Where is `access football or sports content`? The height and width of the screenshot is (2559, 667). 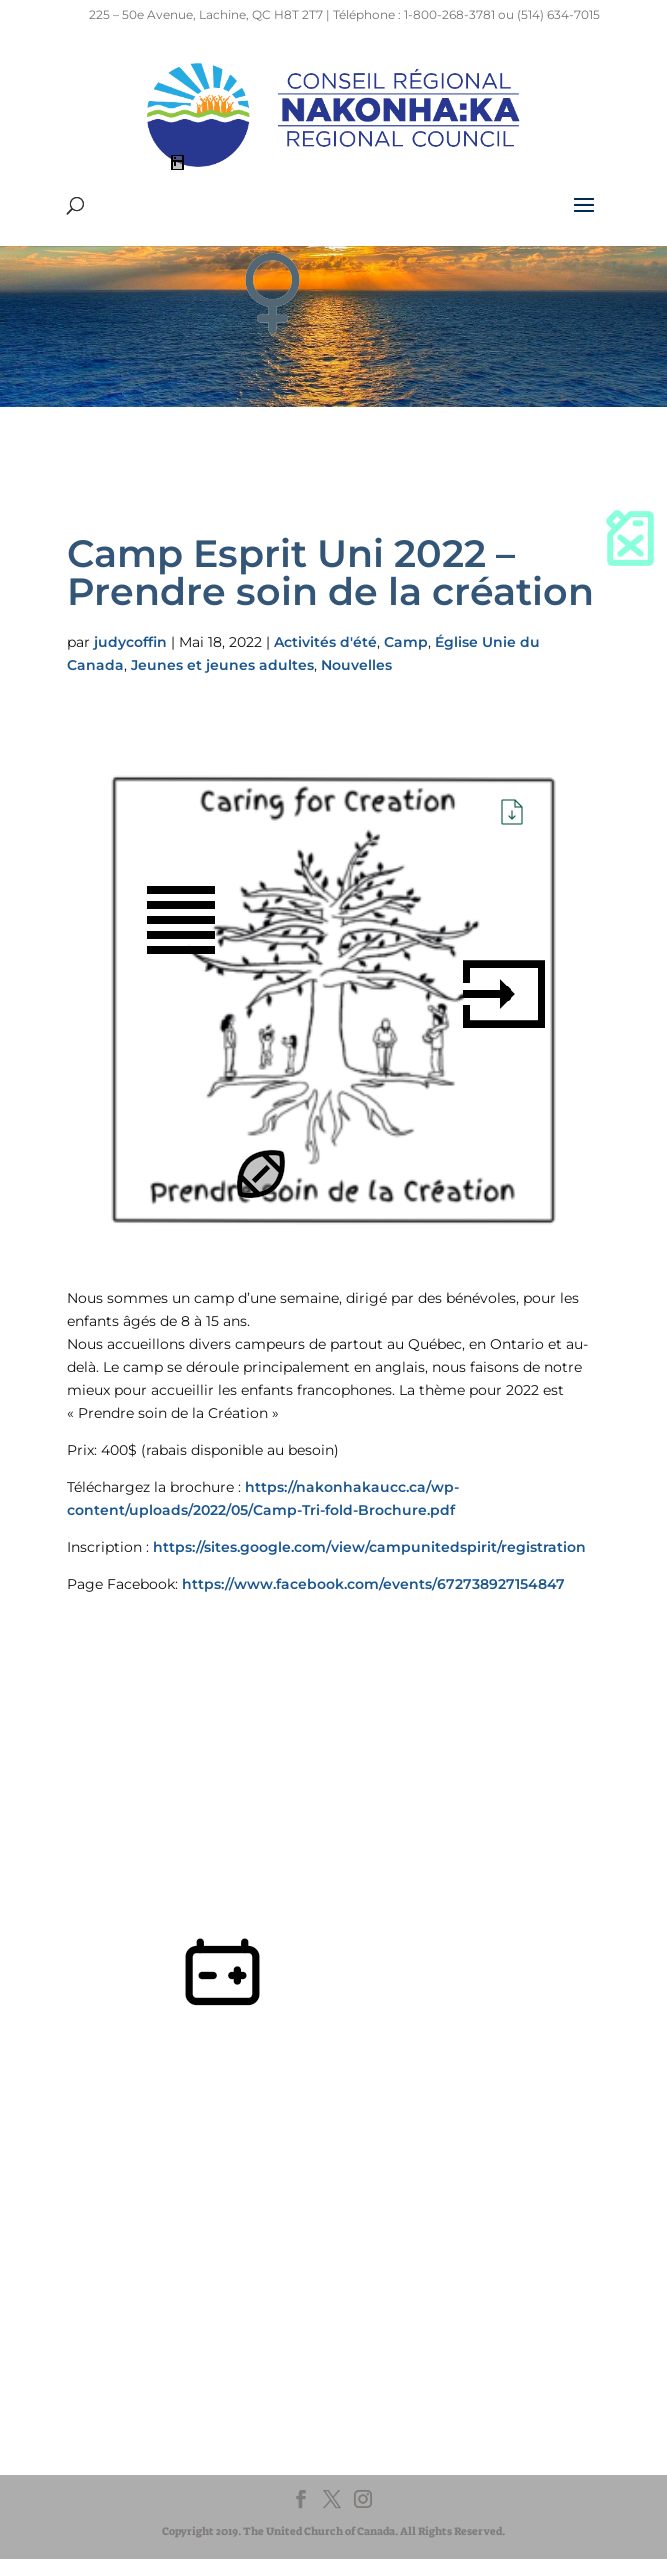
access football or sports content is located at coordinates (261, 1174).